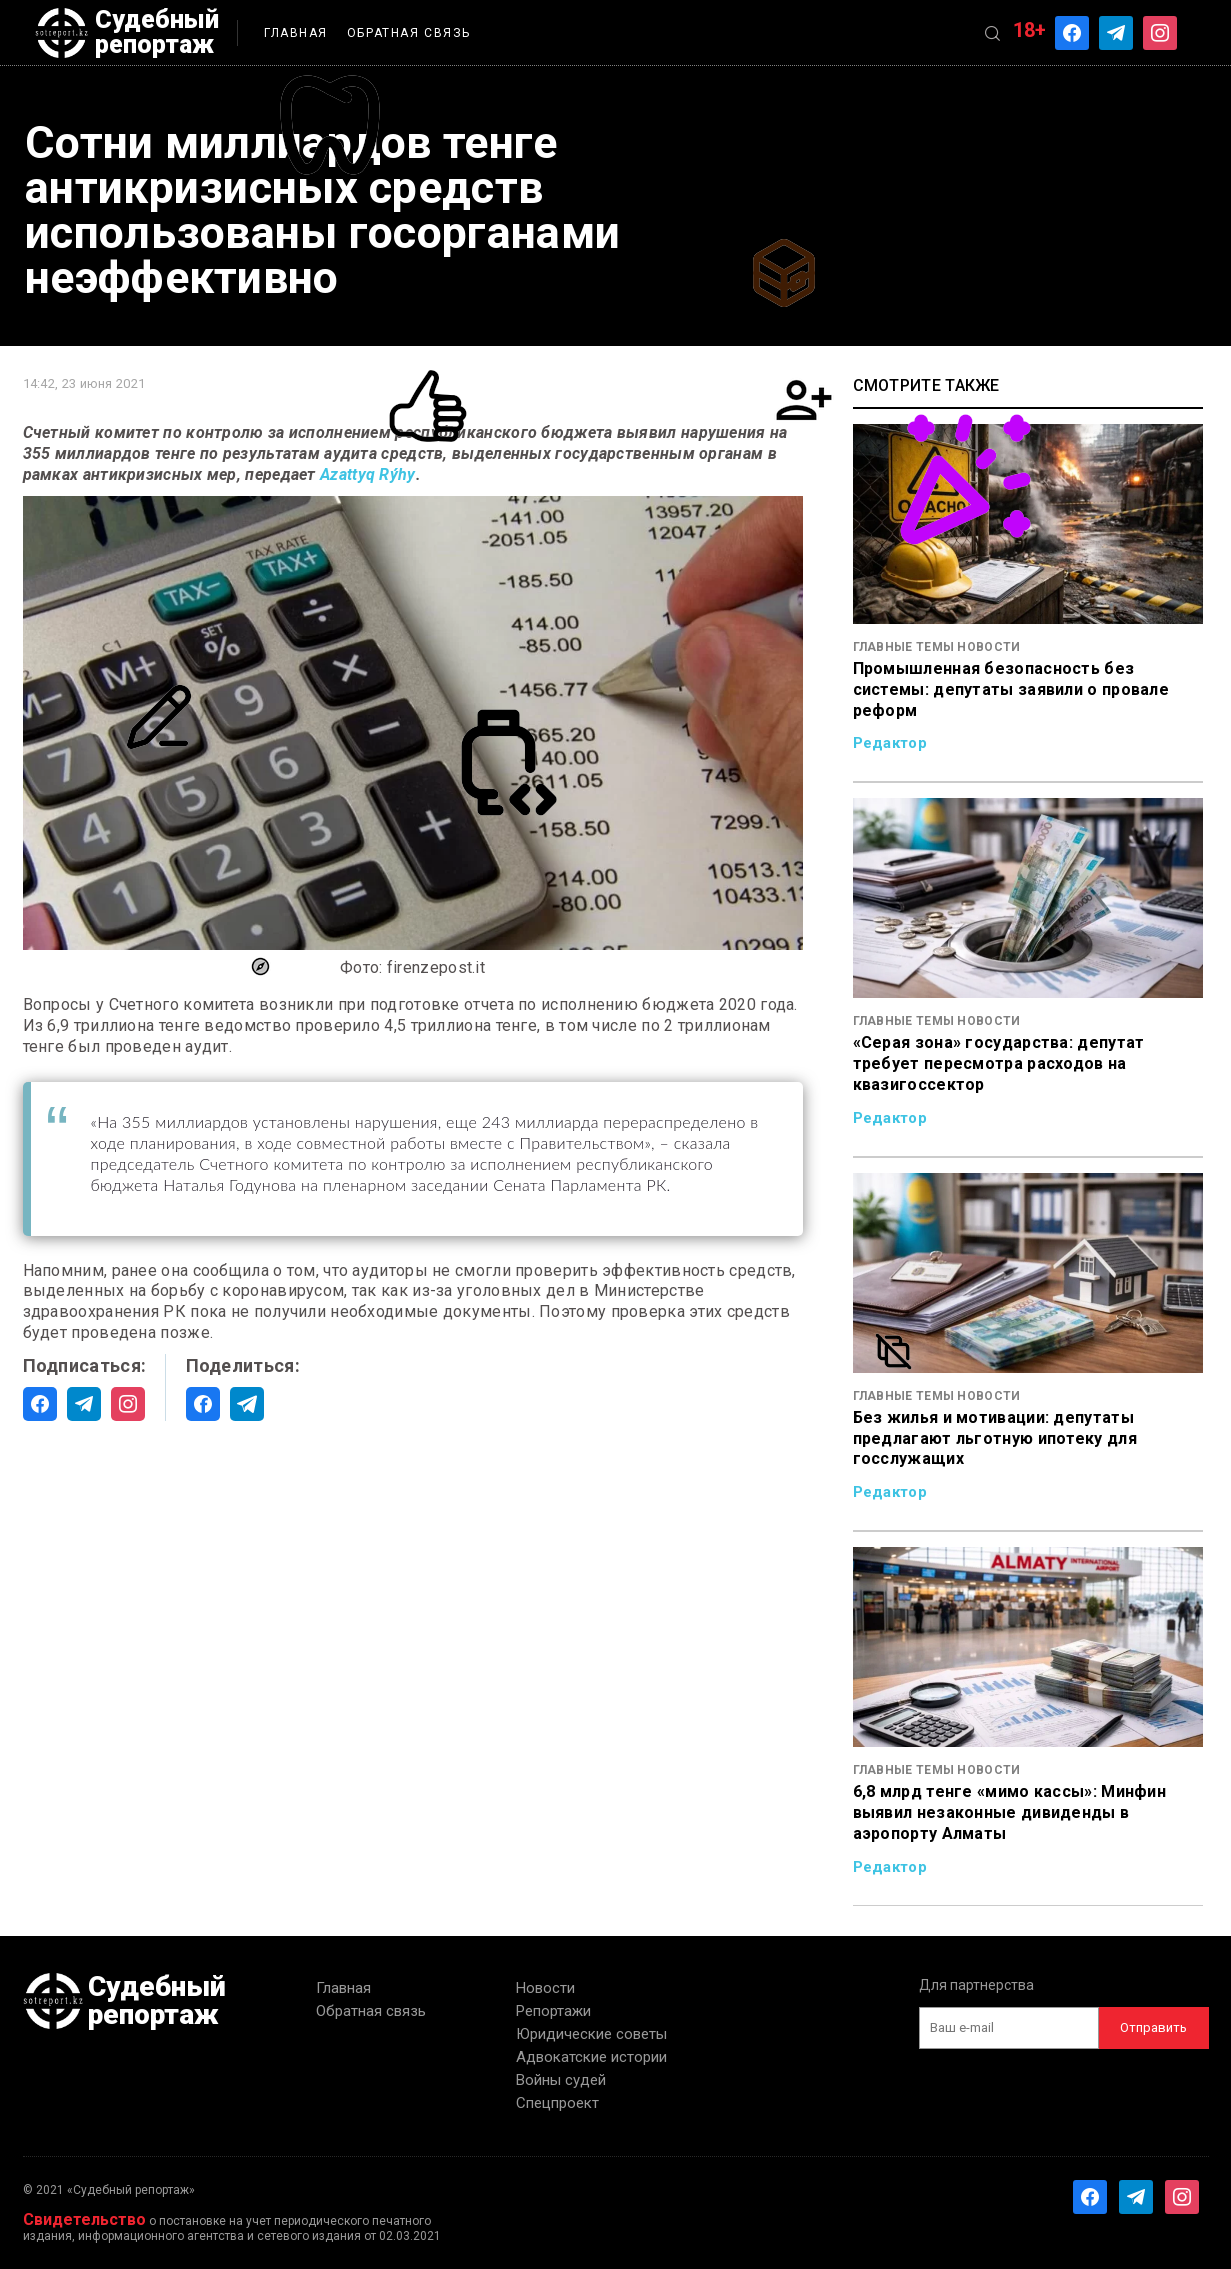 The image size is (1231, 2269). What do you see at coordinates (260, 966) in the screenshot?
I see `explore nearby places or content` at bounding box center [260, 966].